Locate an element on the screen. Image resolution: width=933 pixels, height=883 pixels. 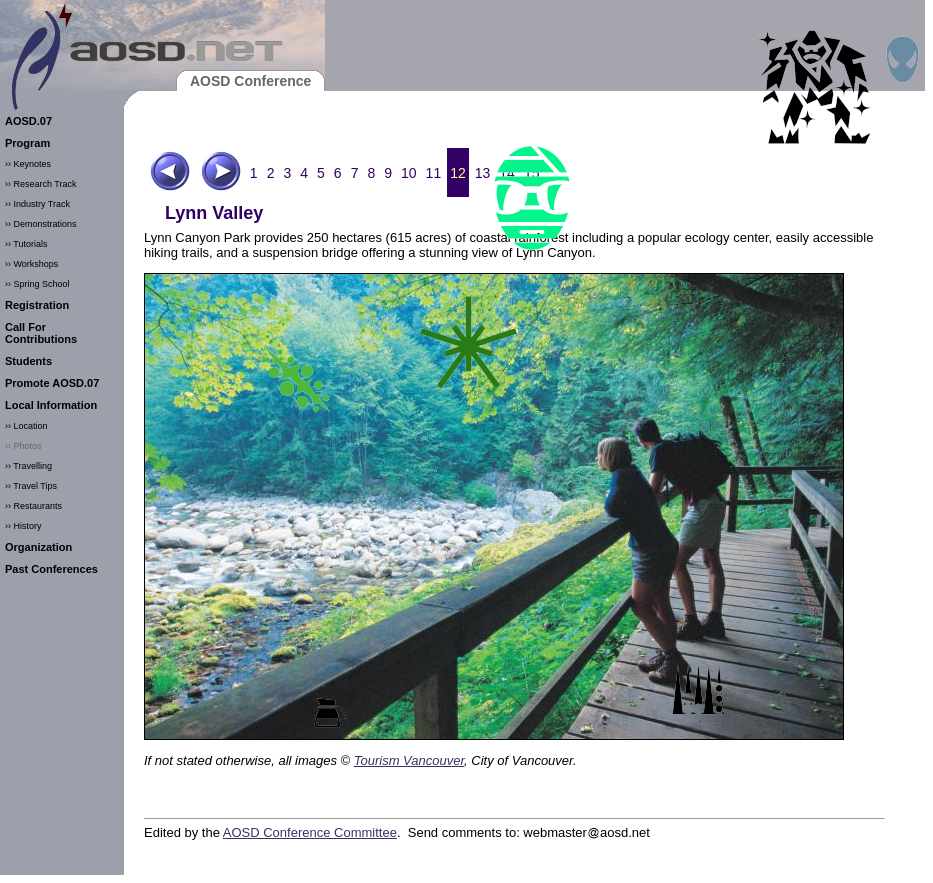
select spider mask avatar or character is located at coordinates (902, 59).